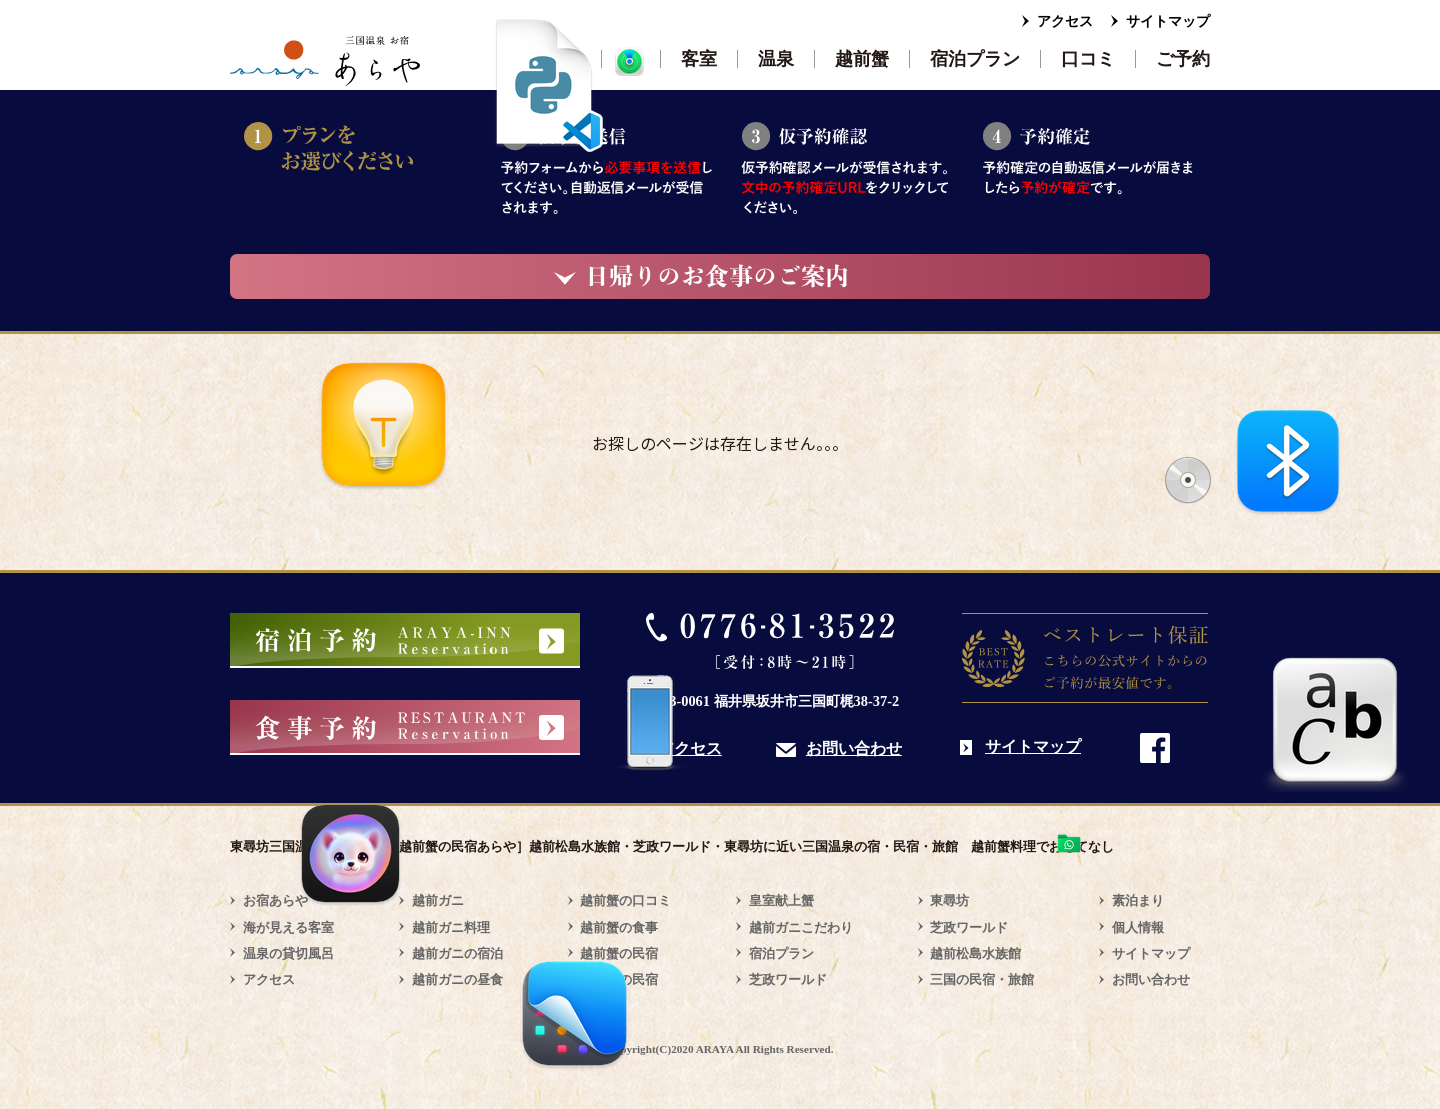 This screenshot has width=1440, height=1109. I want to click on open folder containing whatsapp files, so click(1069, 844).